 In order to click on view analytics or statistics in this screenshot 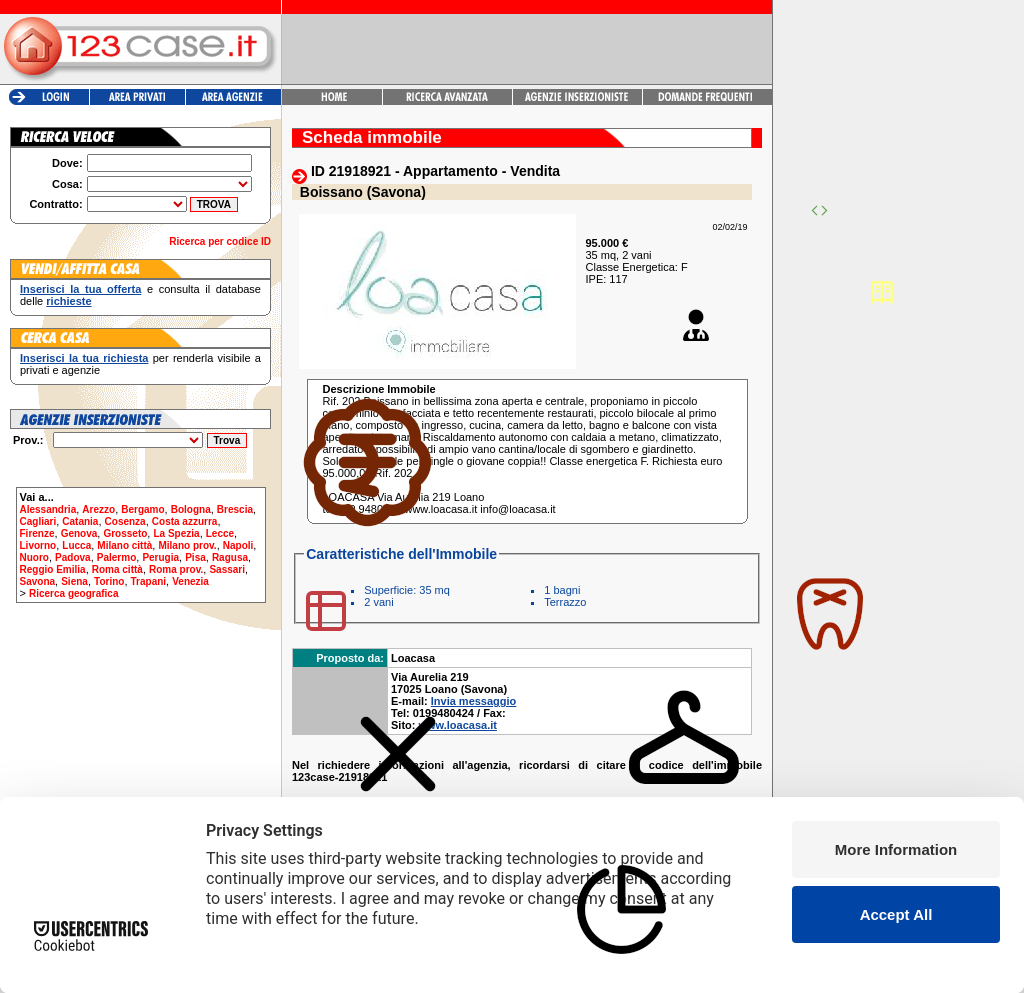, I will do `click(621, 909)`.